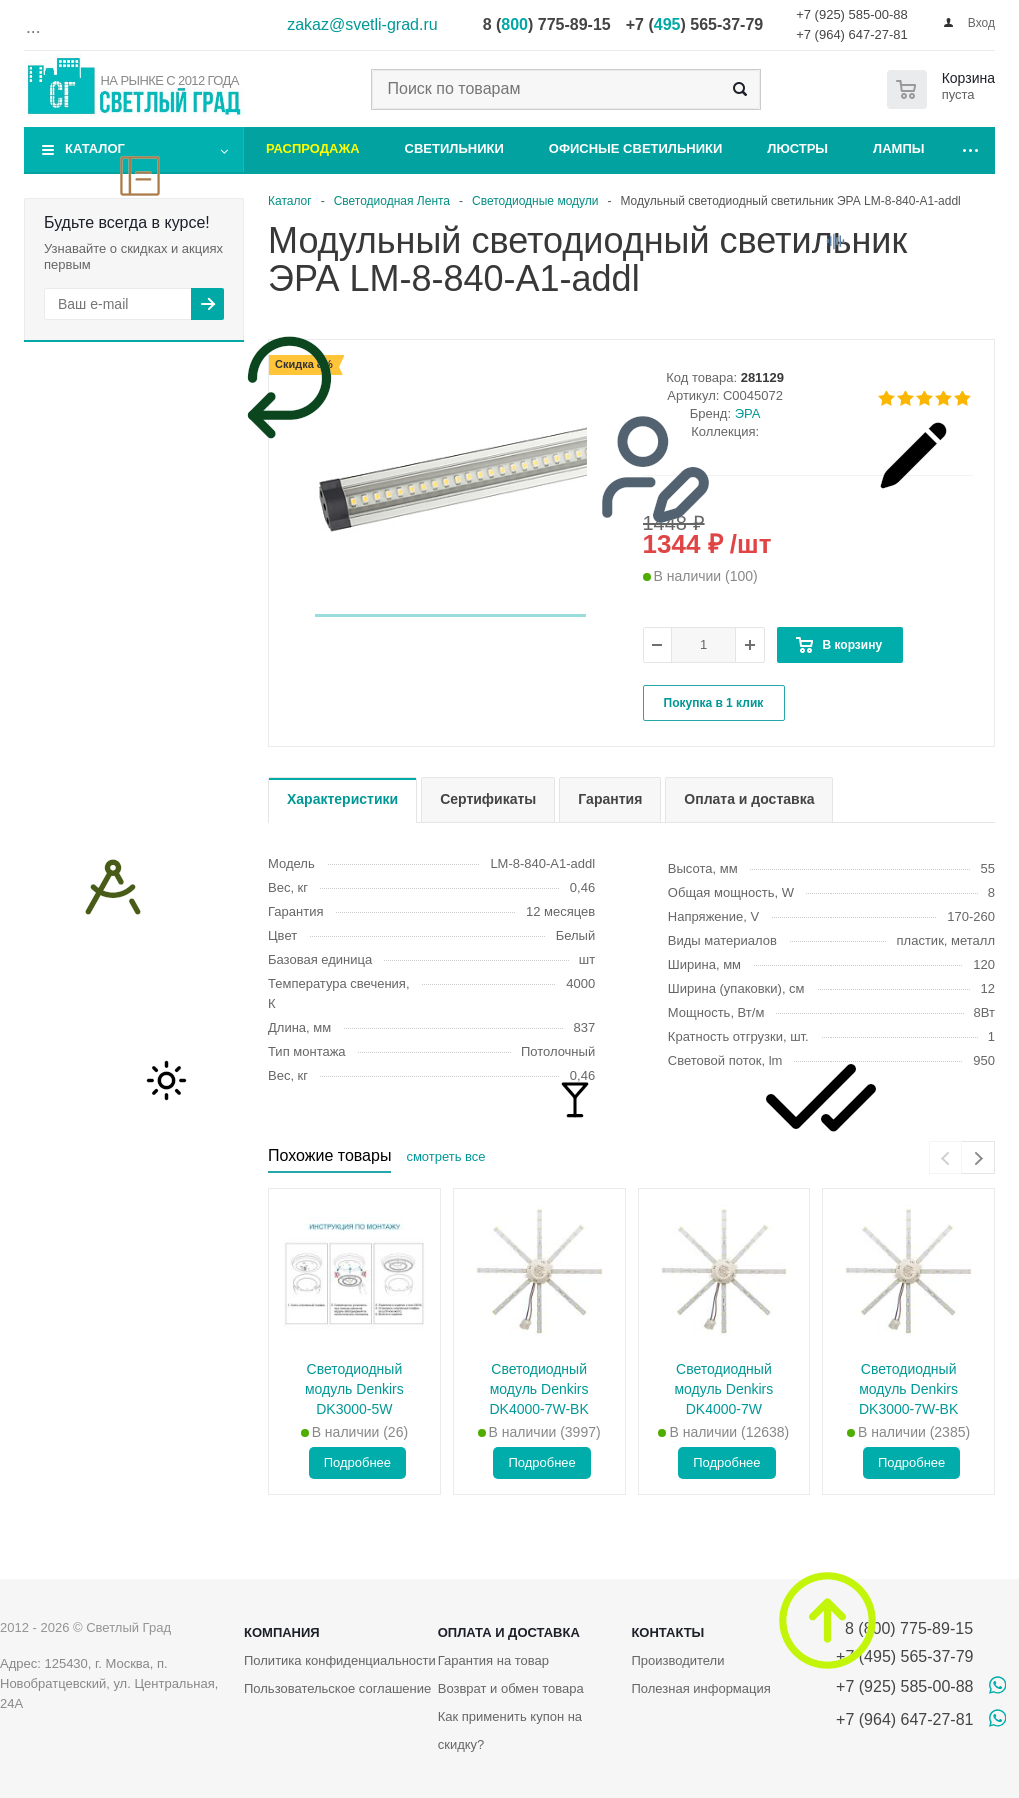 This screenshot has height=1798, width=1019. What do you see at coordinates (821, 1099) in the screenshot?
I see `message has been read or seen` at bounding box center [821, 1099].